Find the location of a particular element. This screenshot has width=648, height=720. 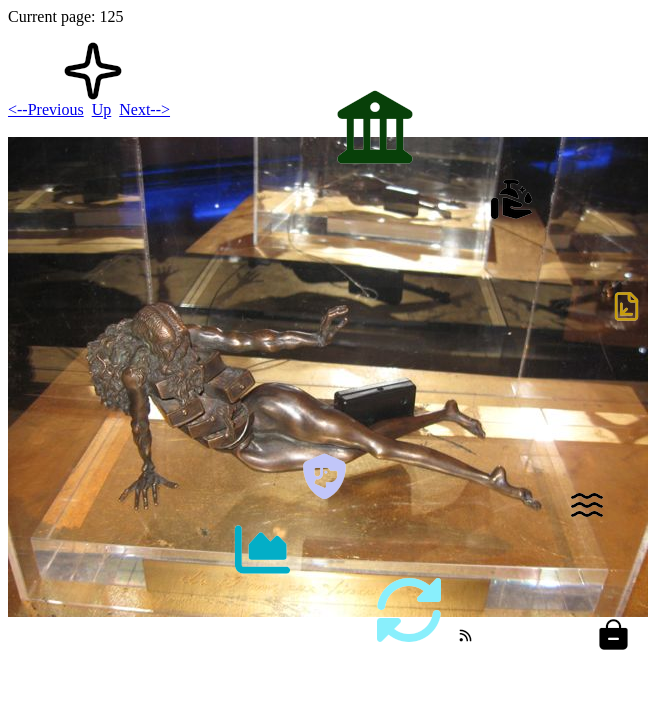

subscribe to RSS feed is located at coordinates (465, 635).